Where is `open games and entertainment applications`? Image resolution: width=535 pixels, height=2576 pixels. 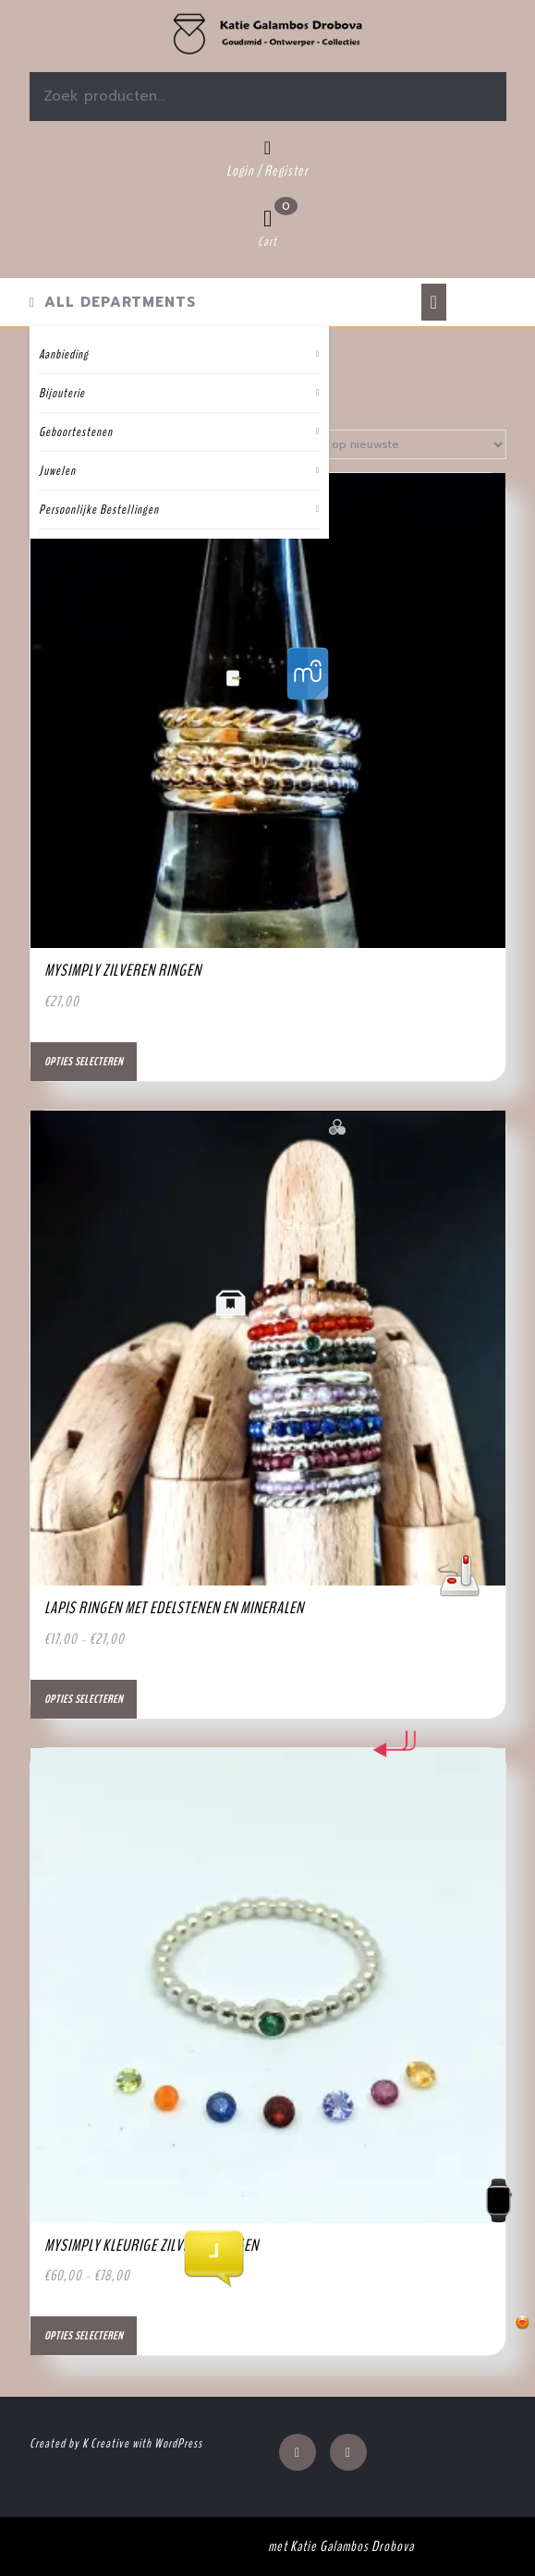
open games and entertainment applications is located at coordinates (459, 1576).